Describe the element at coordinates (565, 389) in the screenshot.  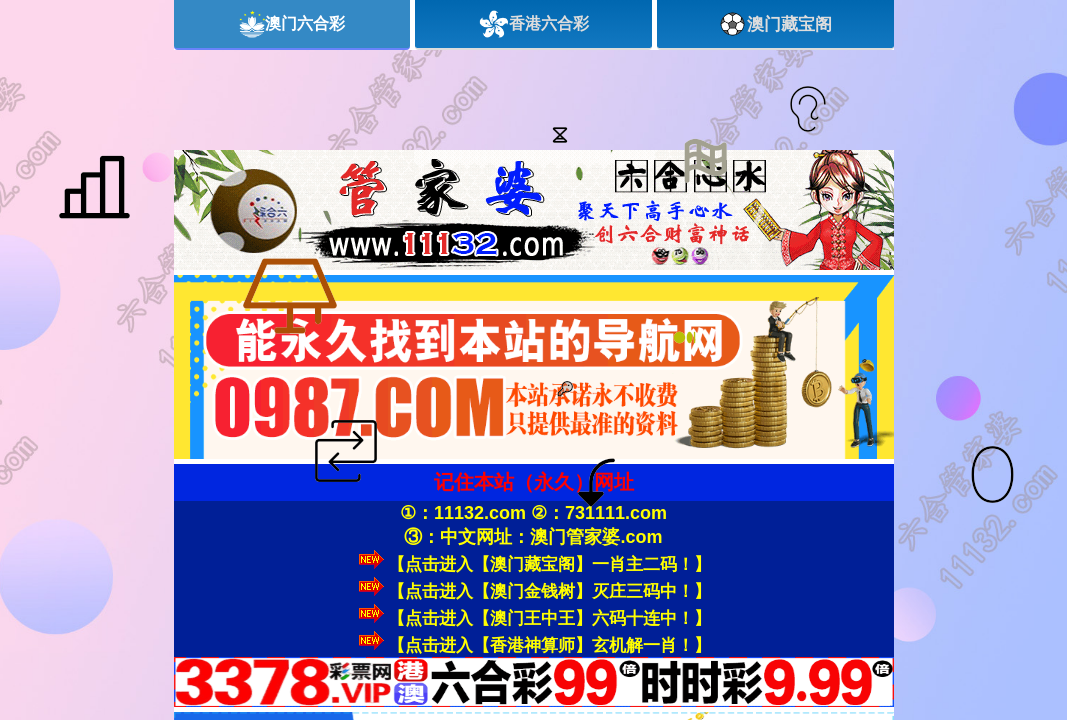
I see `access security or authentication settings` at that location.